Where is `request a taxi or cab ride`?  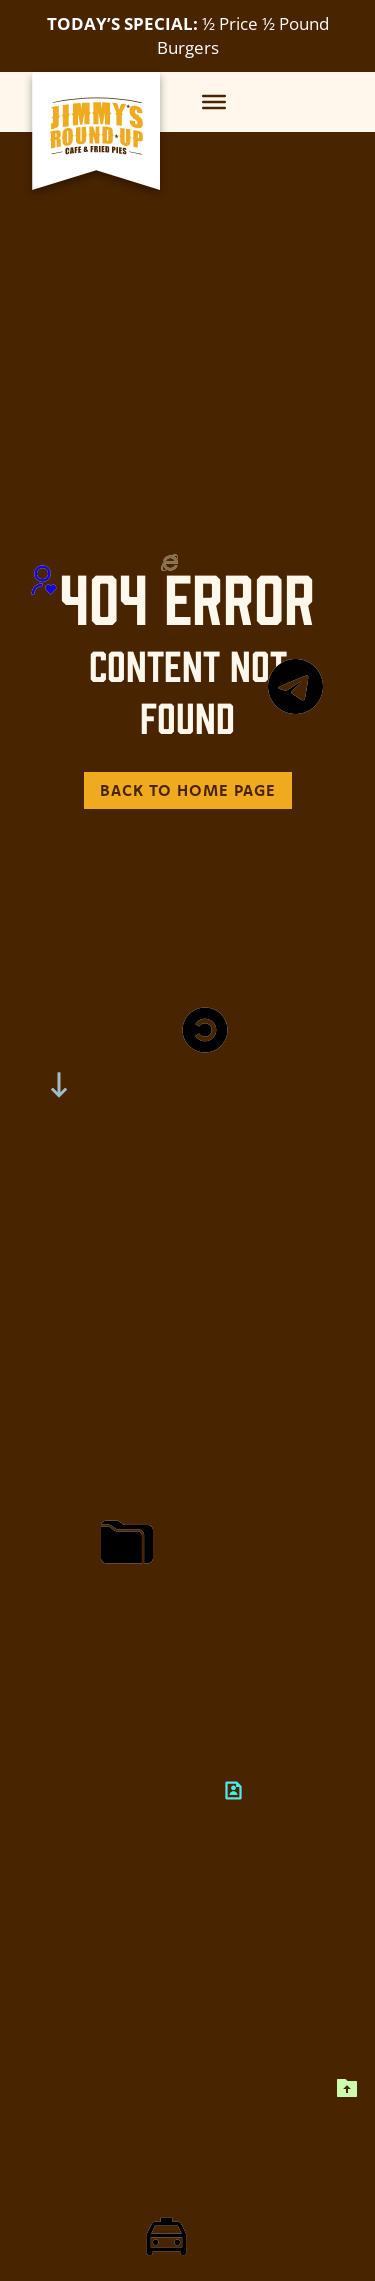 request a taxi or cab ride is located at coordinates (166, 2235).